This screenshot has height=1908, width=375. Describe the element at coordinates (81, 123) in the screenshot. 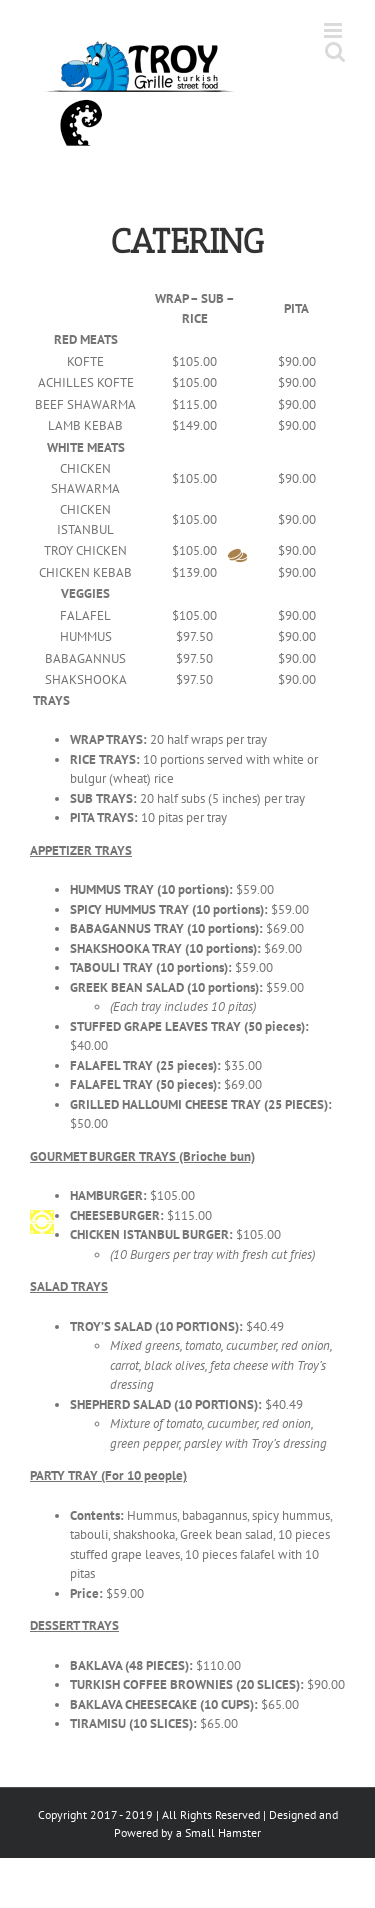

I see `indicates a sea creature or ocean-themed game element` at that location.